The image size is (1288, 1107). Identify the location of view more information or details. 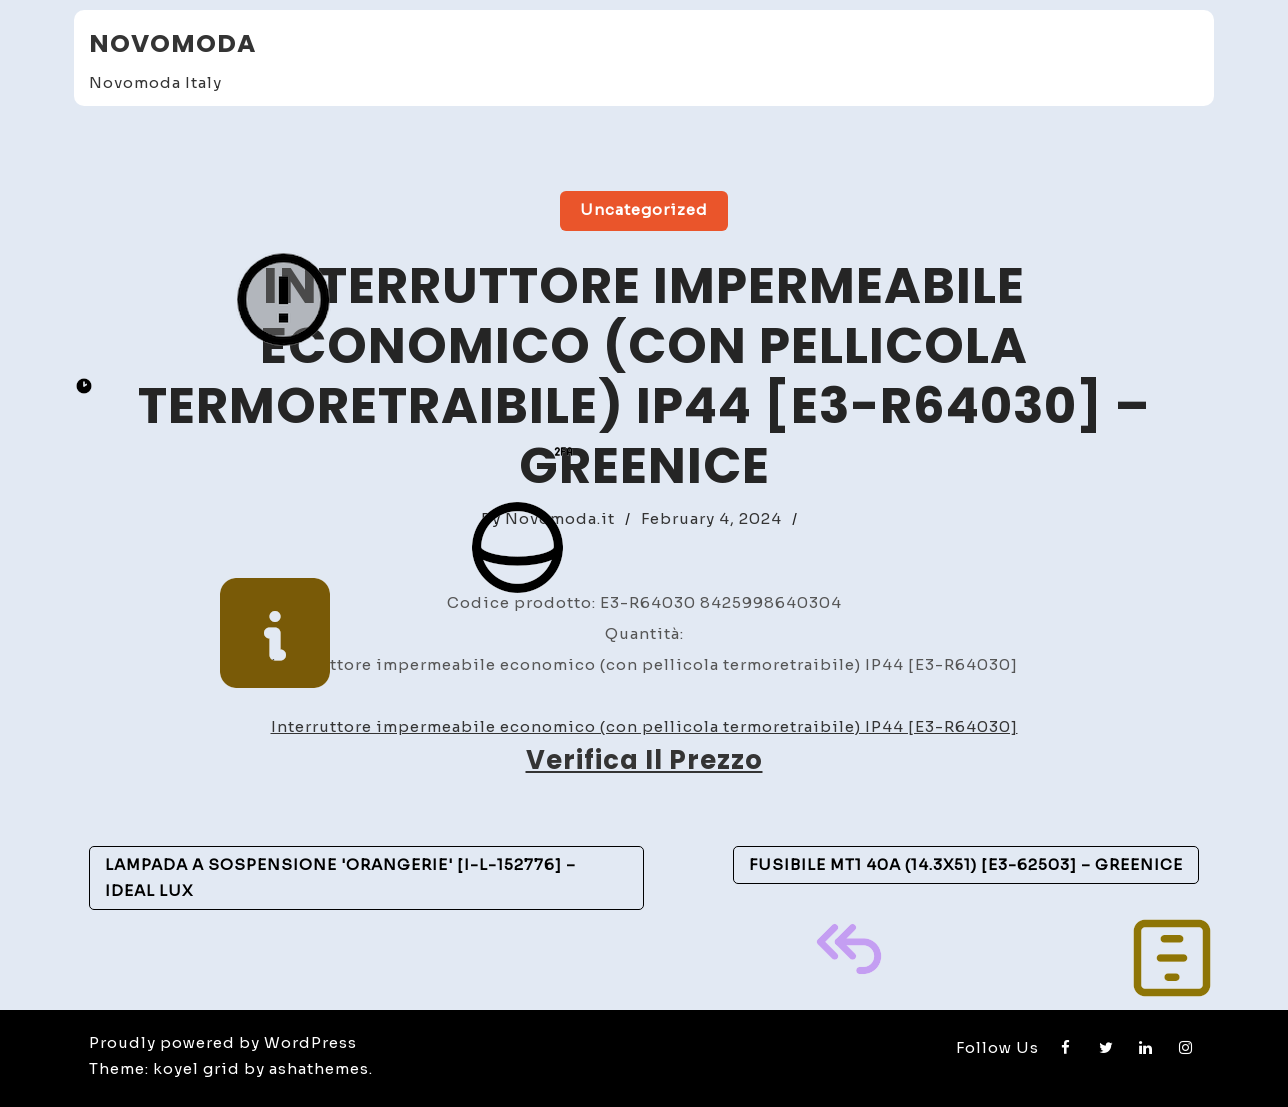
(275, 633).